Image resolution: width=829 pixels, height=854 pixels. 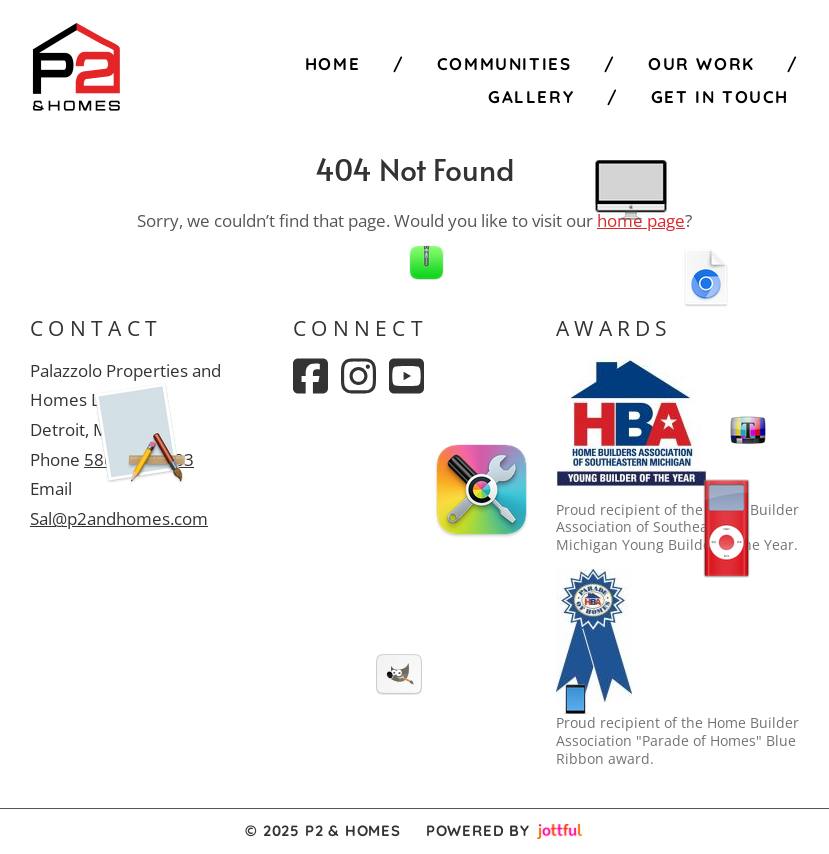 I want to click on open archive utility to compress or extract files, so click(x=426, y=262).